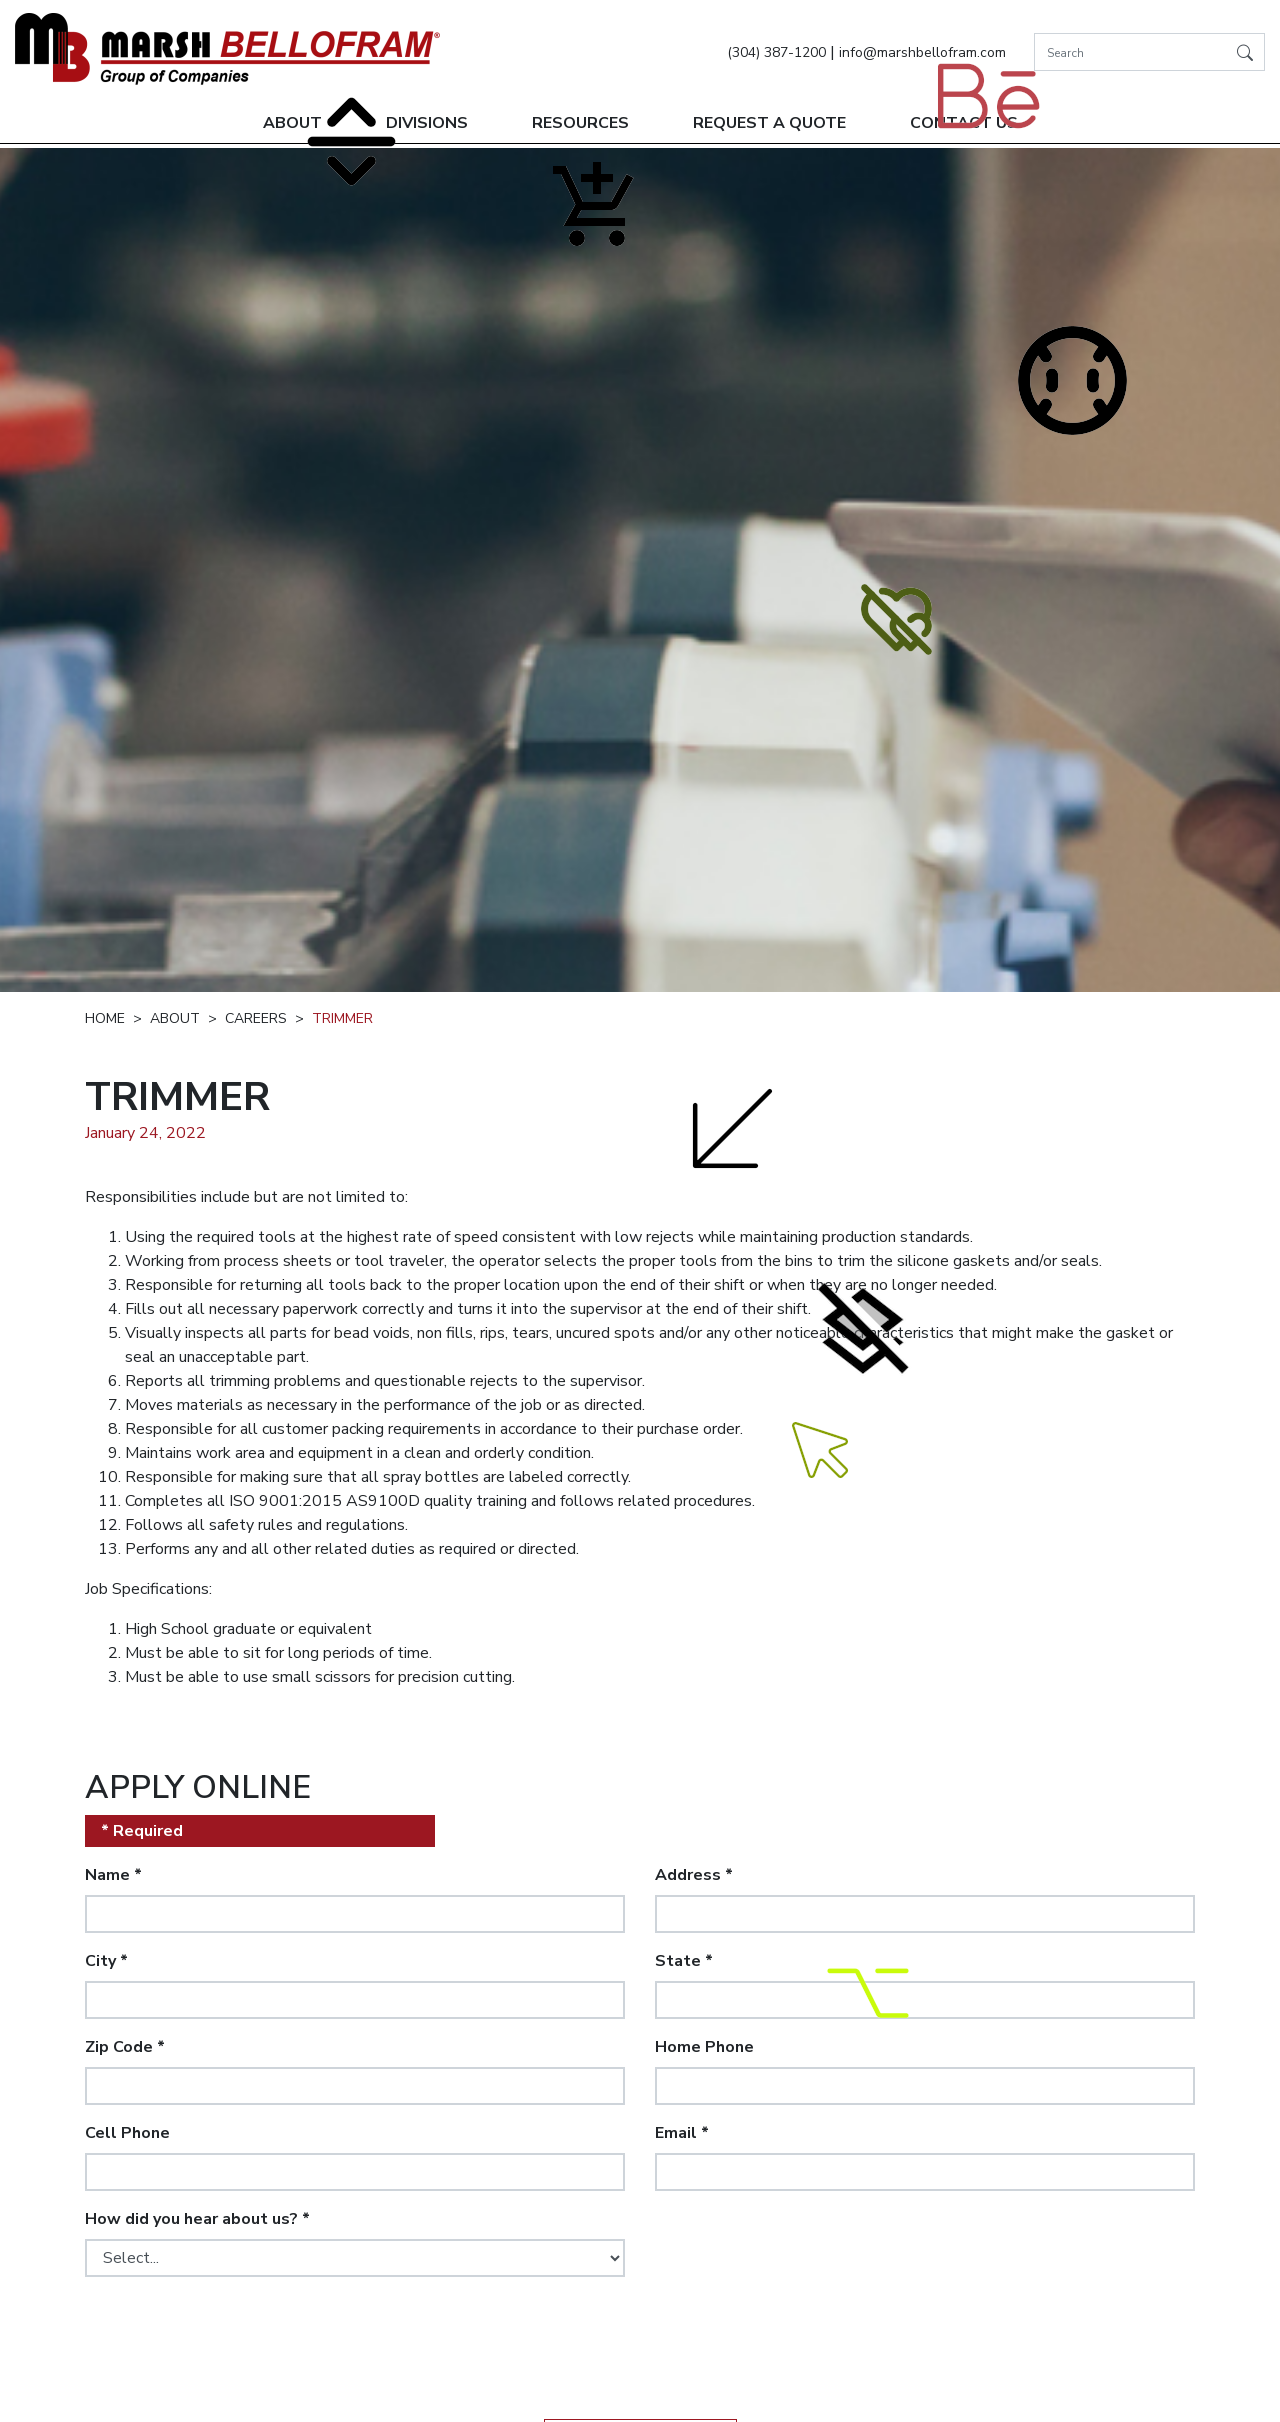  Describe the element at coordinates (1072, 380) in the screenshot. I see `view baseball scores or stats` at that location.